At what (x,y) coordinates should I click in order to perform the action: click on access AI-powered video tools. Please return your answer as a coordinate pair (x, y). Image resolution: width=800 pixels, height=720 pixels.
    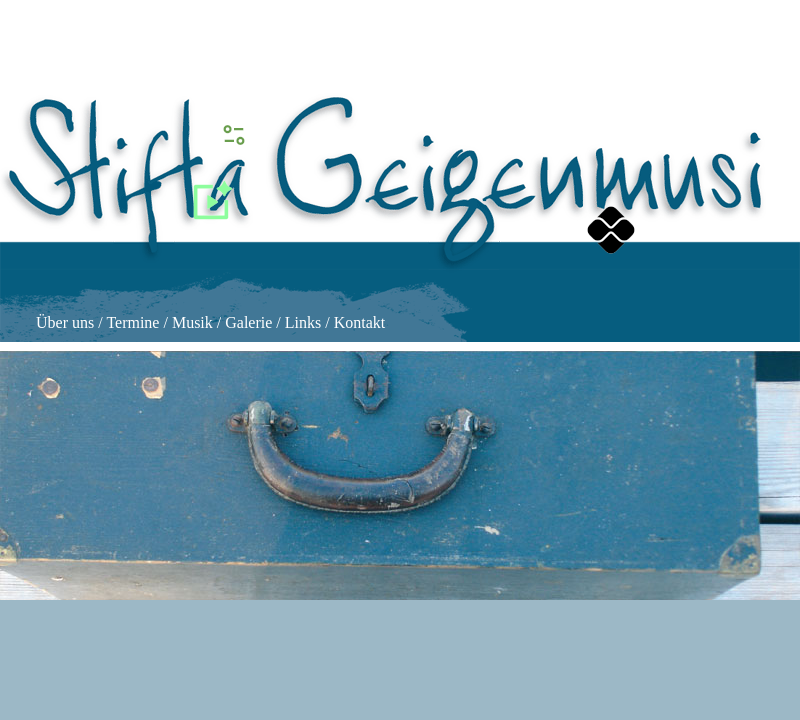
    Looking at the image, I should click on (211, 202).